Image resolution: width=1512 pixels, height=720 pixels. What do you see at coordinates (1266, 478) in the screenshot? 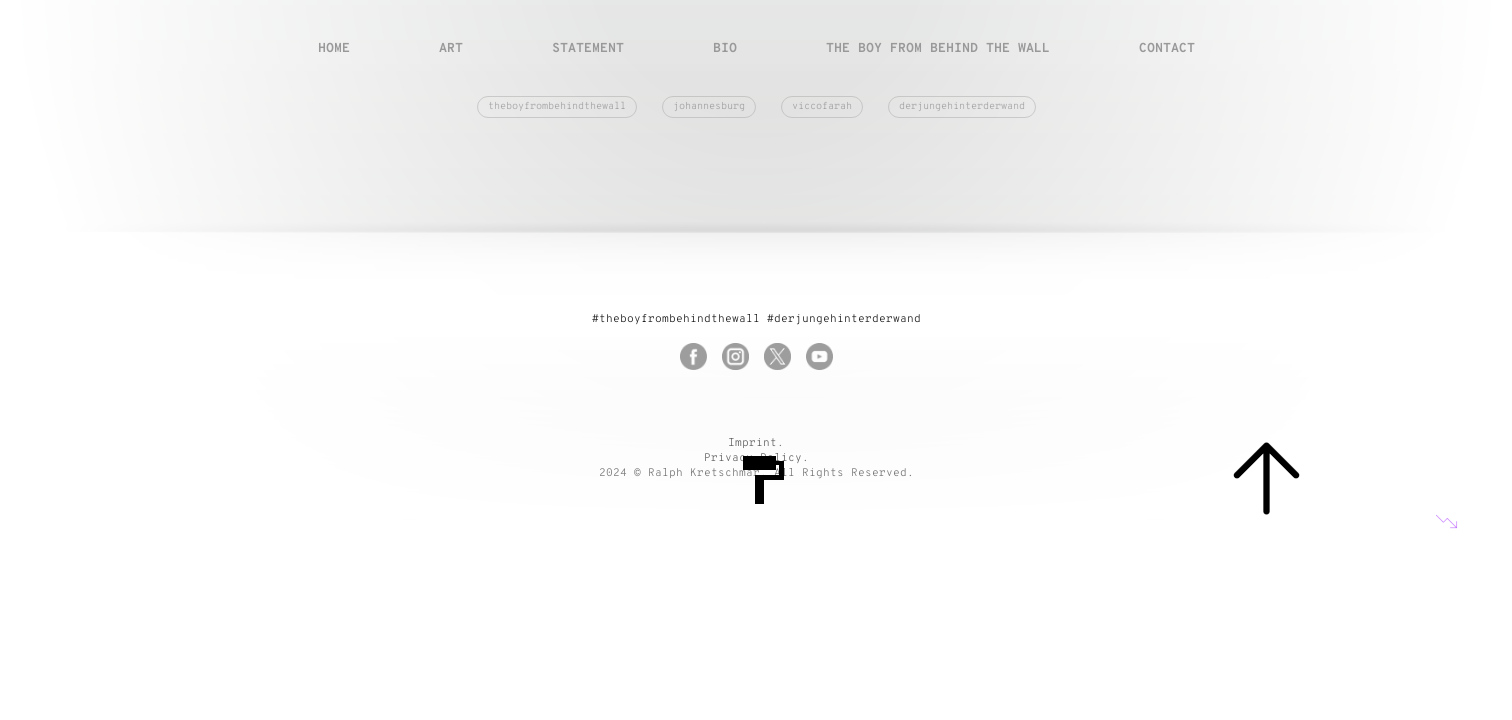
I see `move item up in a list` at bounding box center [1266, 478].